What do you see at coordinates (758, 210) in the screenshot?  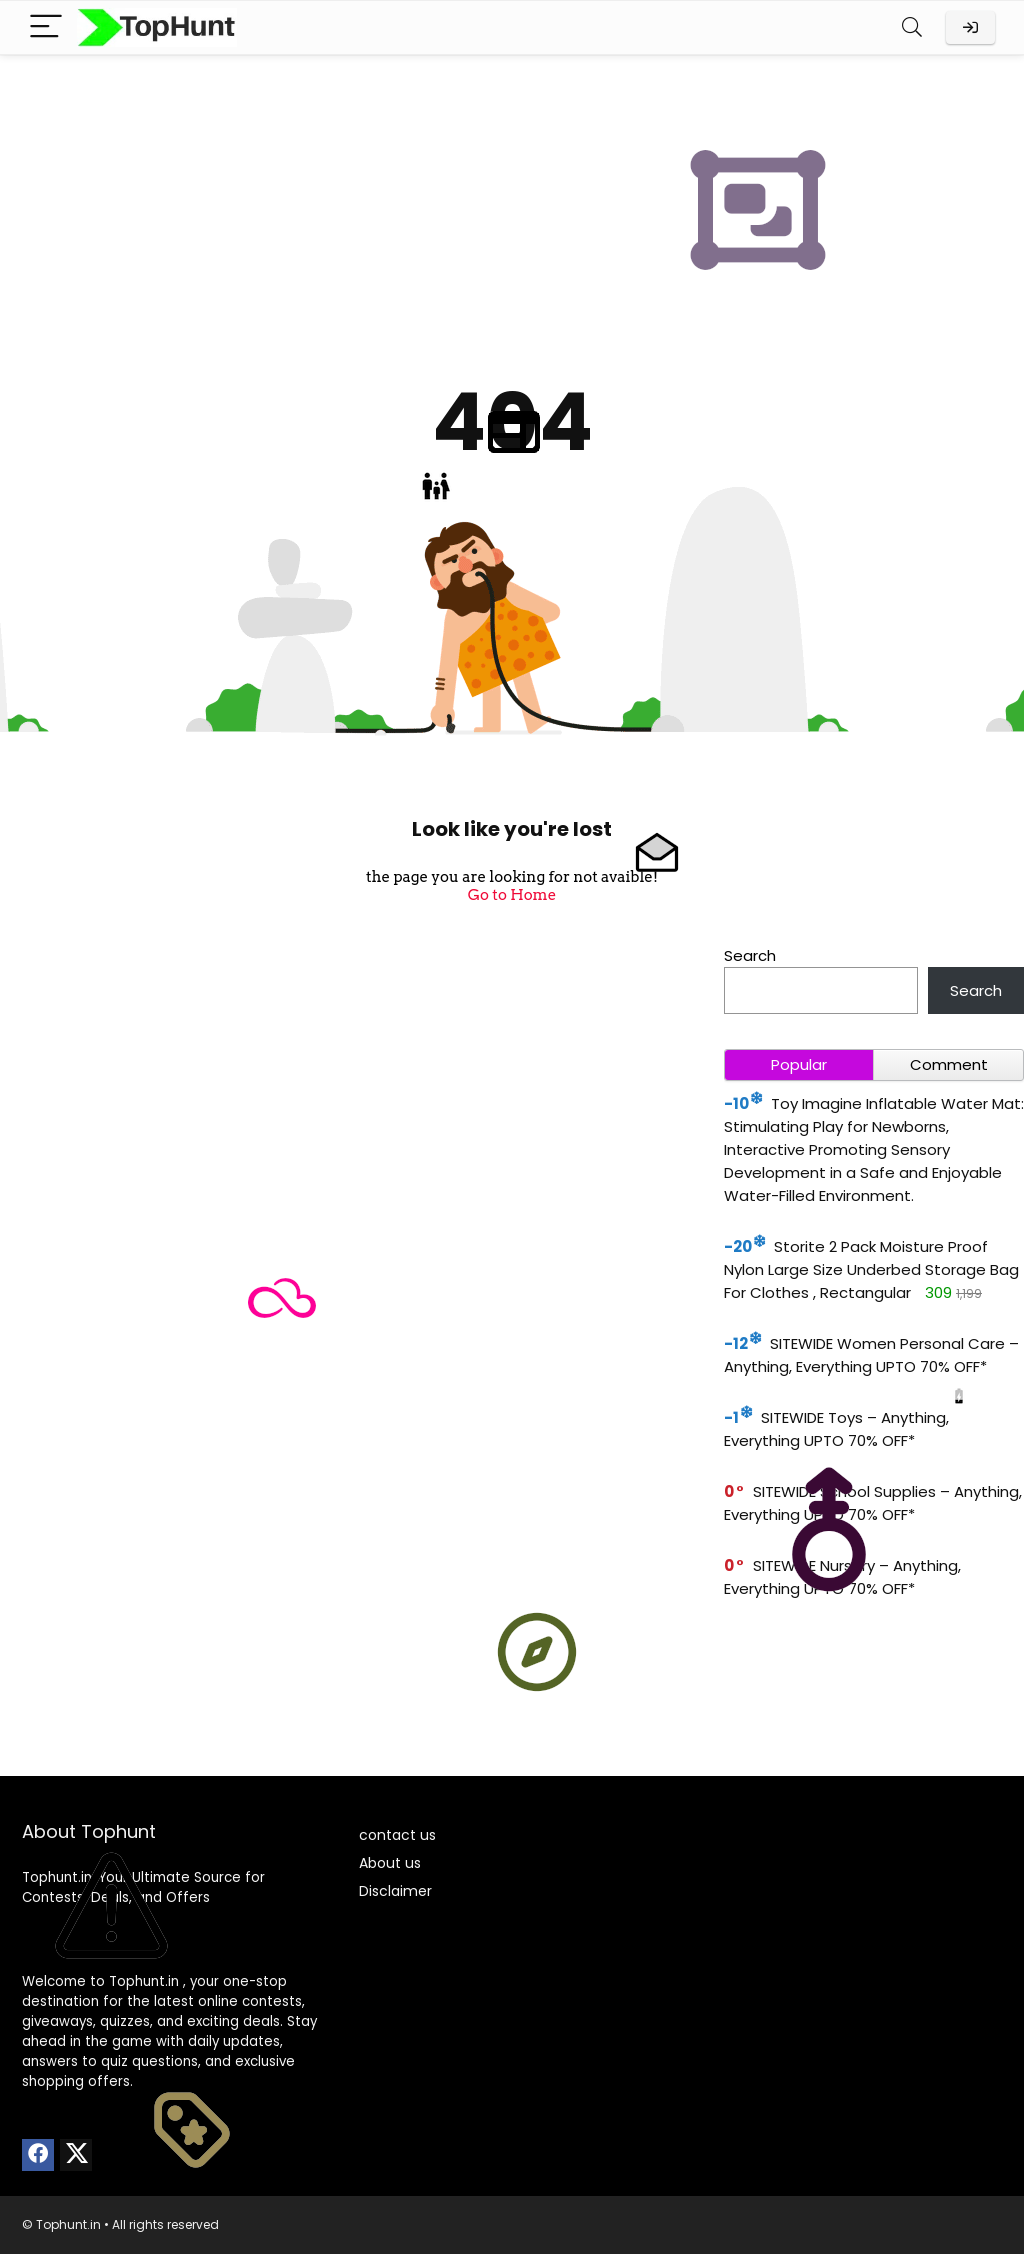 I see `group selected objects together` at bounding box center [758, 210].